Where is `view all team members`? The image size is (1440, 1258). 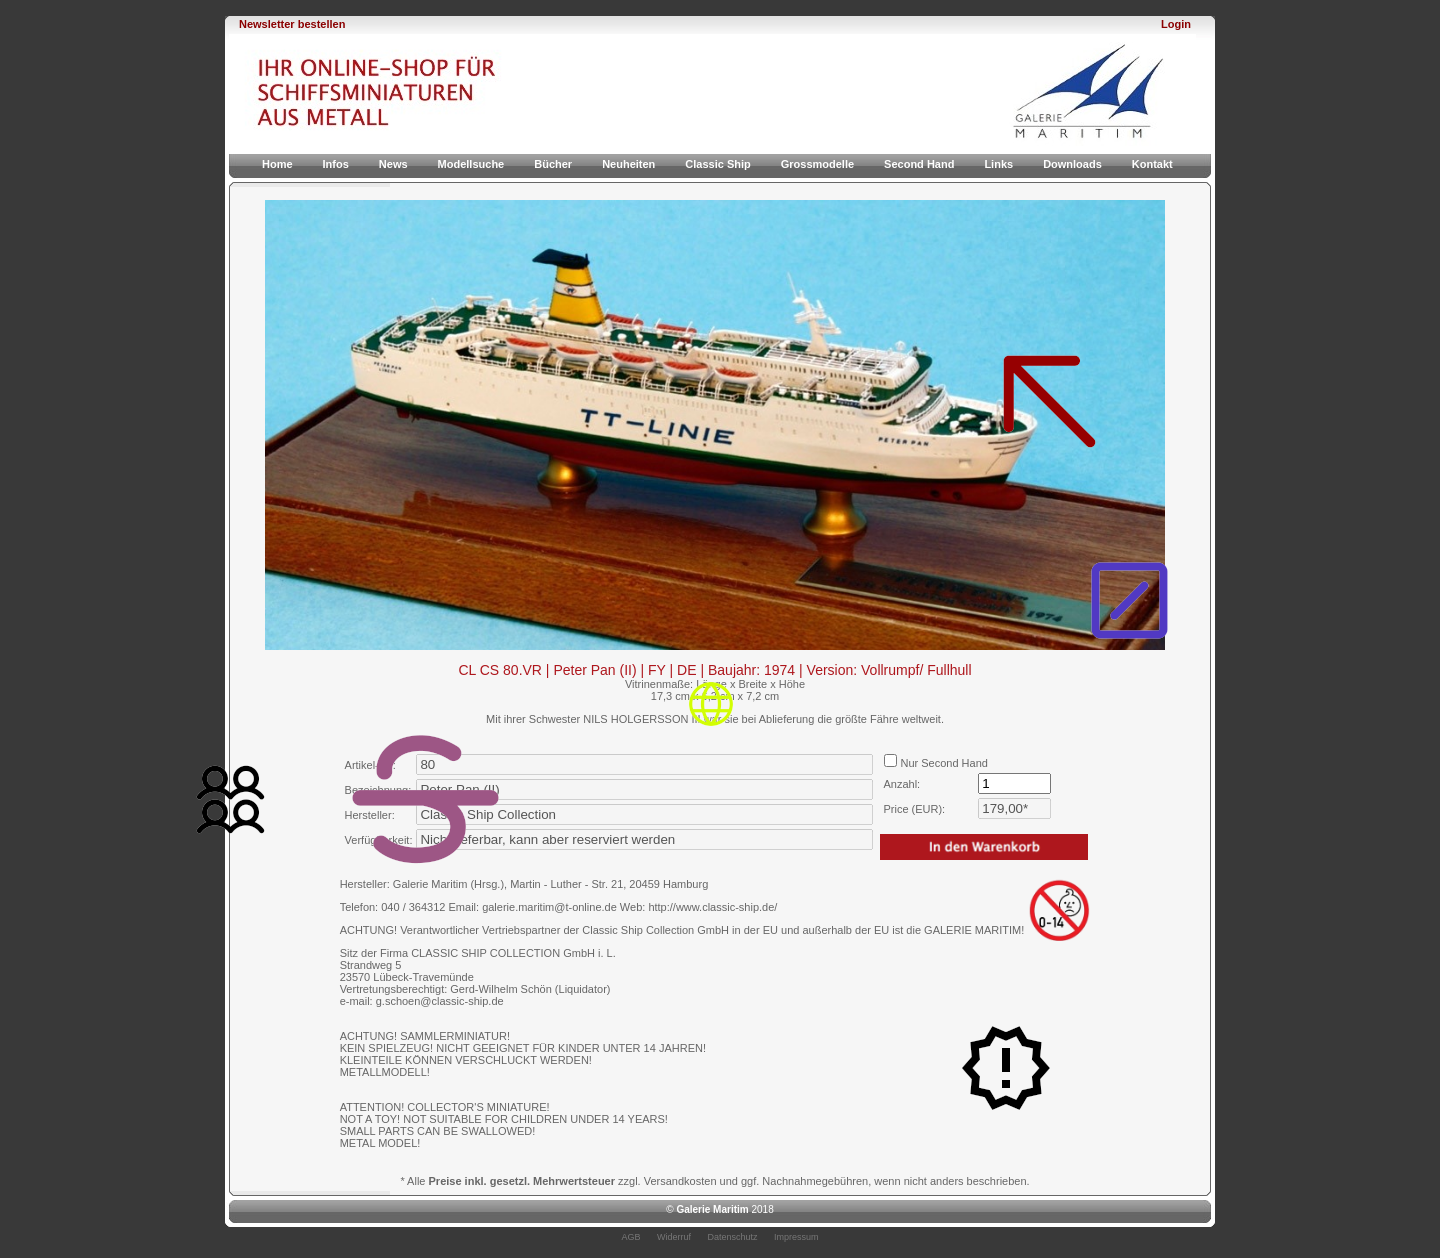 view all team members is located at coordinates (230, 799).